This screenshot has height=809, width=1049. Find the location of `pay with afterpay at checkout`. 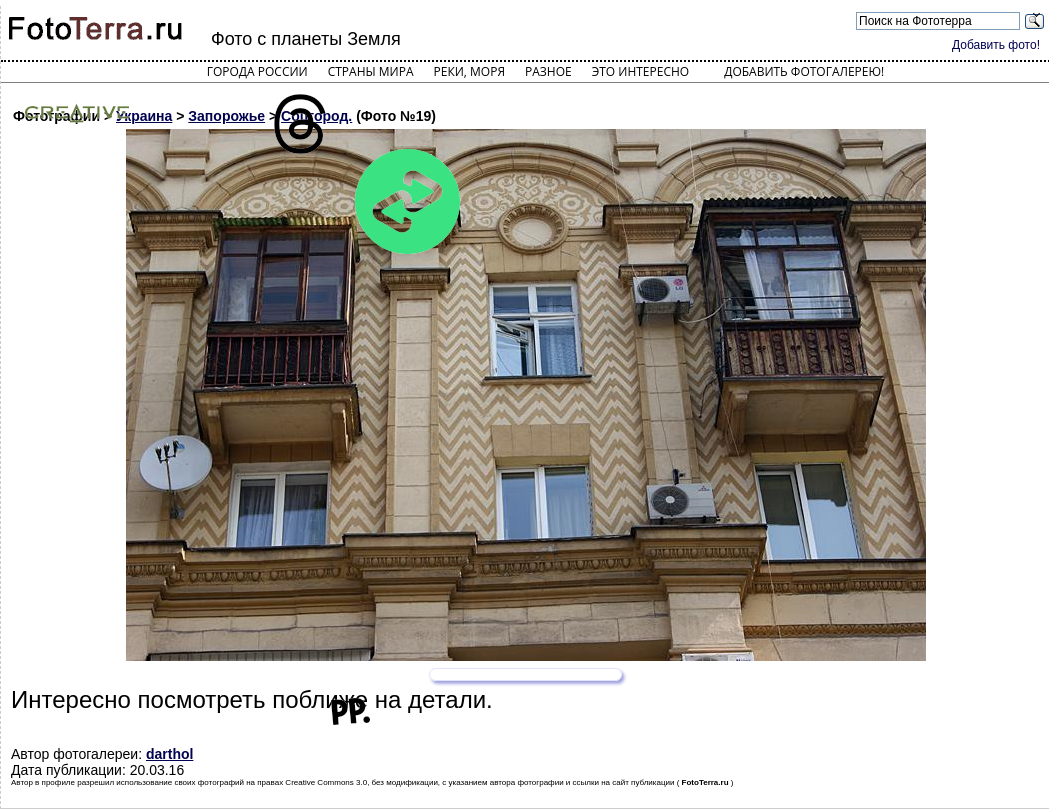

pay with afterpay at checkout is located at coordinates (407, 201).